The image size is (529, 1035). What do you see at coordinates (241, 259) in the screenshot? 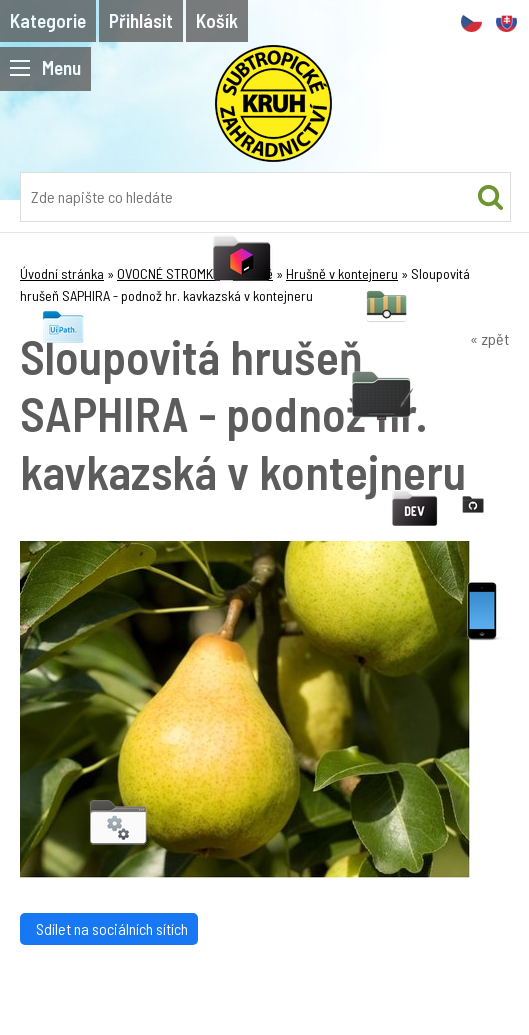
I see `open folder containing JetBrains Toolbox projects` at bounding box center [241, 259].